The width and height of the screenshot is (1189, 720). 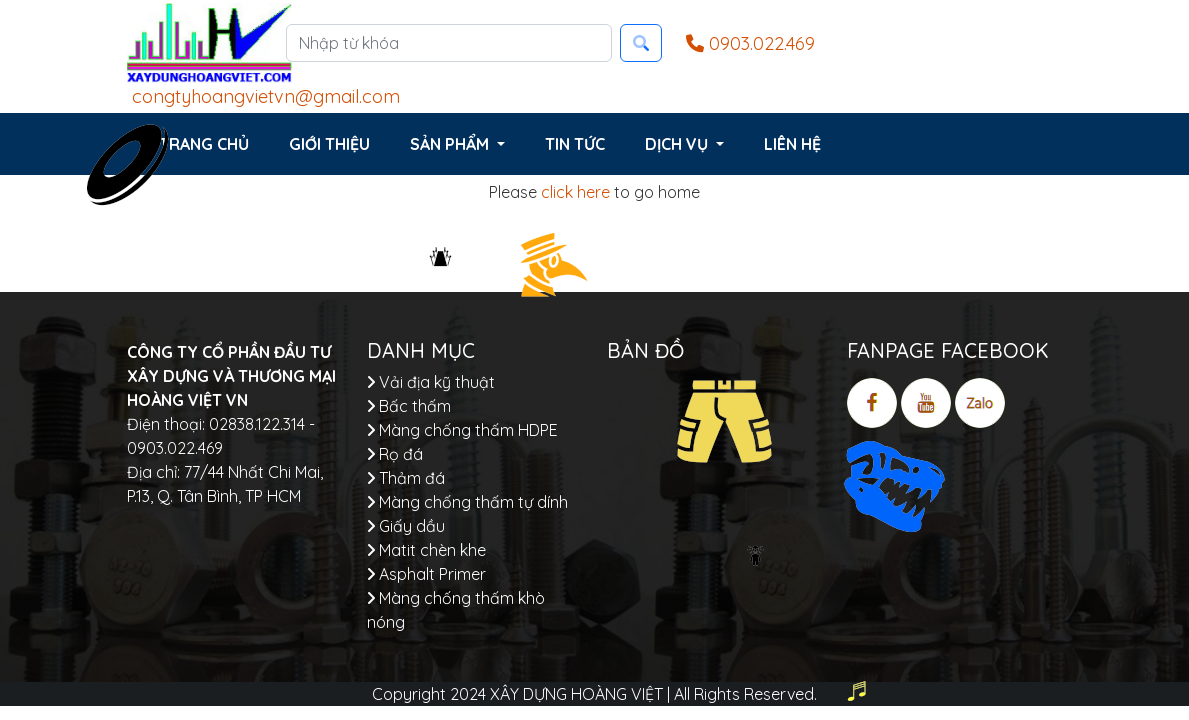 What do you see at coordinates (755, 555) in the screenshot?
I see `indicates smart or intelligent feature enabled` at bounding box center [755, 555].